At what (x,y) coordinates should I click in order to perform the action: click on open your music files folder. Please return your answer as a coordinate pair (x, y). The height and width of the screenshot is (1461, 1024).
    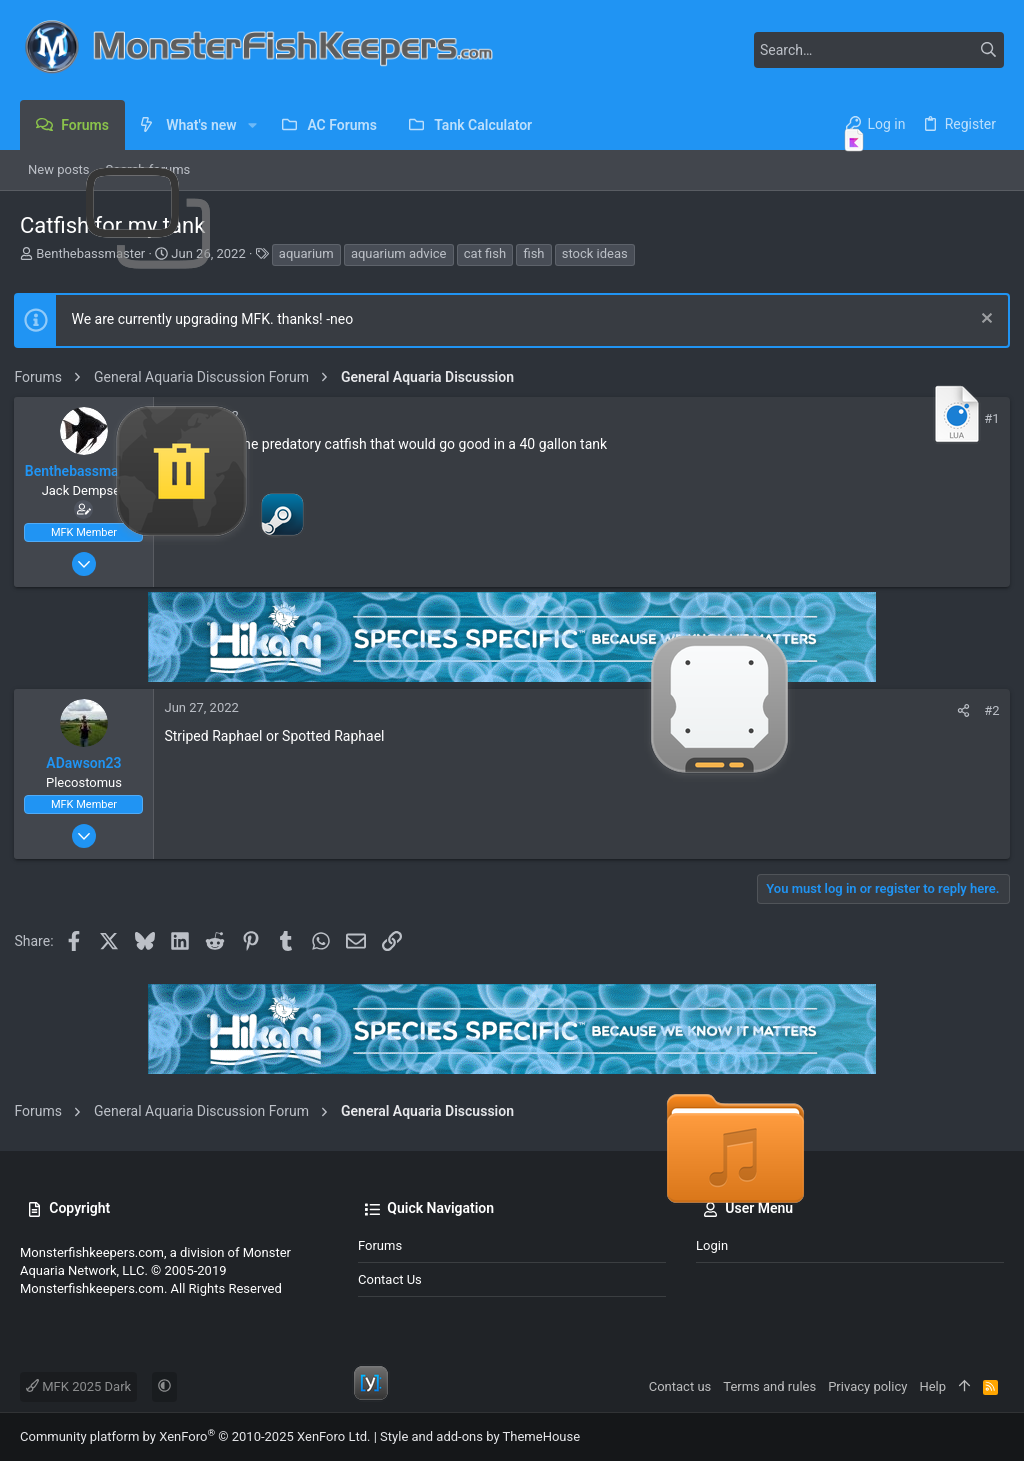
    Looking at the image, I should click on (735, 1148).